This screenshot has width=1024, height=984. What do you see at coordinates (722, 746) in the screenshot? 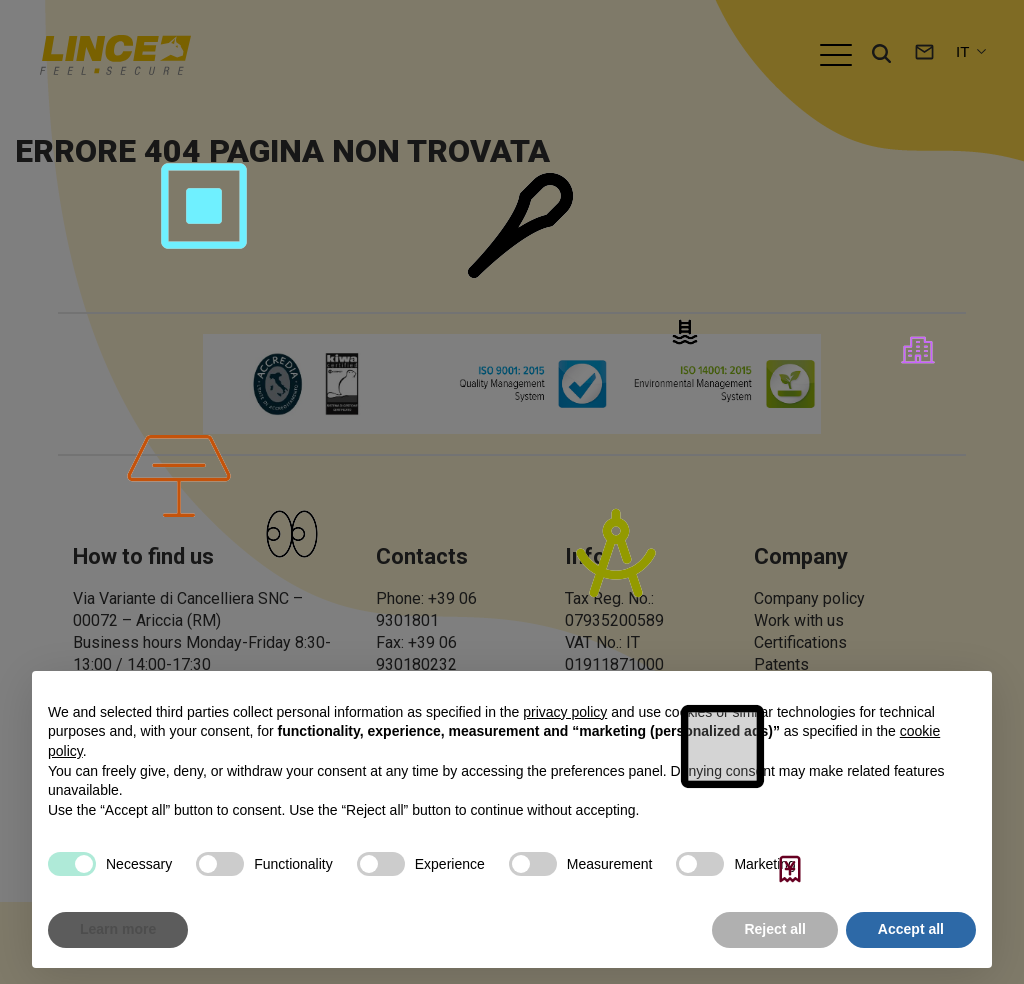
I see `stop media playback` at bounding box center [722, 746].